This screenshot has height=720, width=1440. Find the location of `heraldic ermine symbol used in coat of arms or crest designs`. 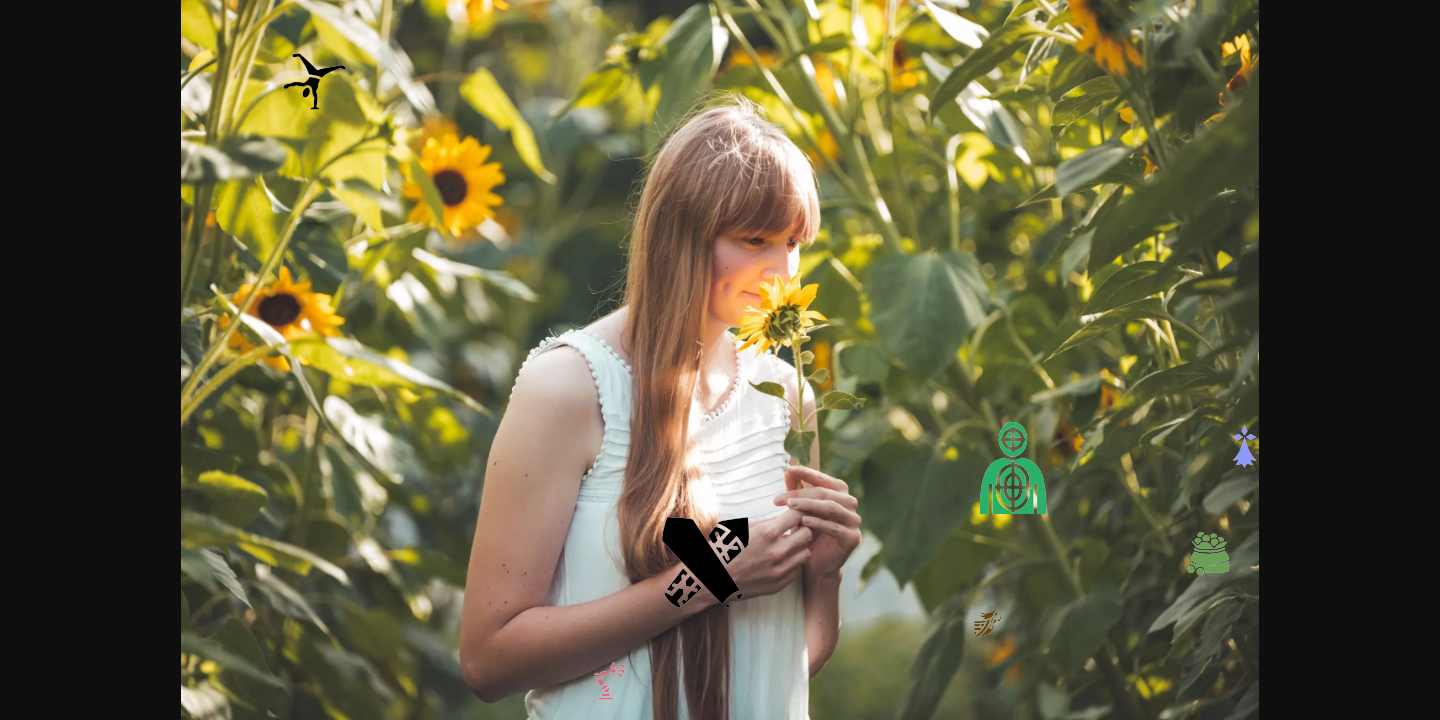

heraldic ermine symbol used in coat of arms or crest designs is located at coordinates (1244, 446).